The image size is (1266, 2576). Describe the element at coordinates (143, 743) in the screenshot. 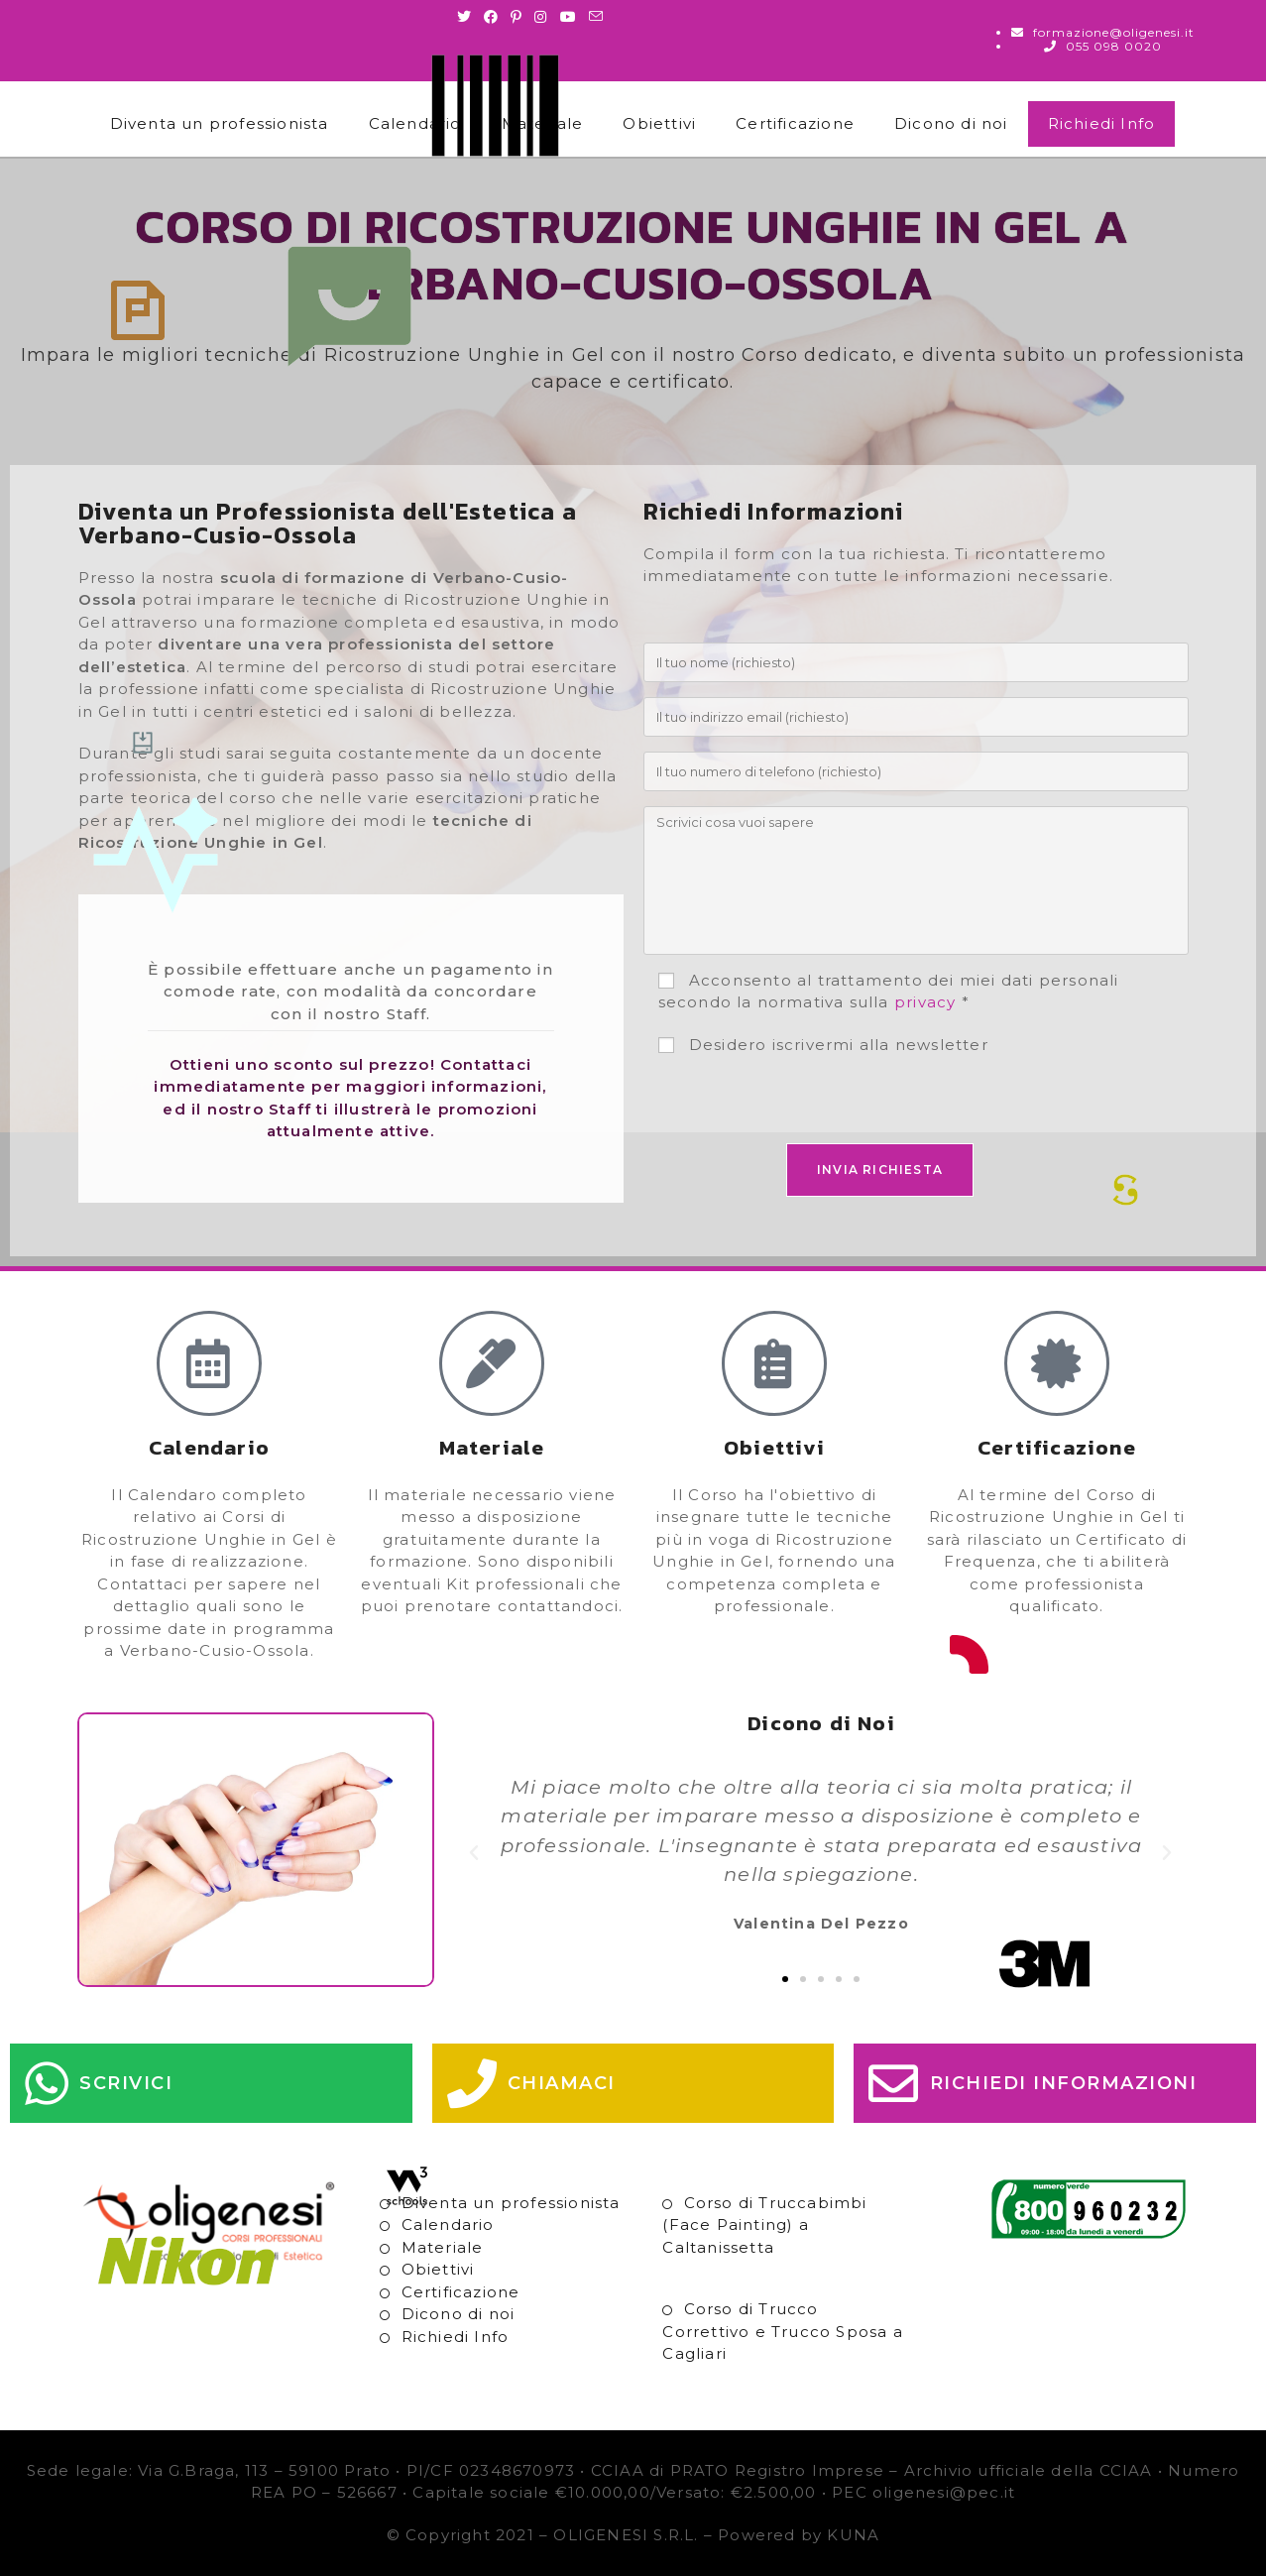

I see `install an app or software` at that location.